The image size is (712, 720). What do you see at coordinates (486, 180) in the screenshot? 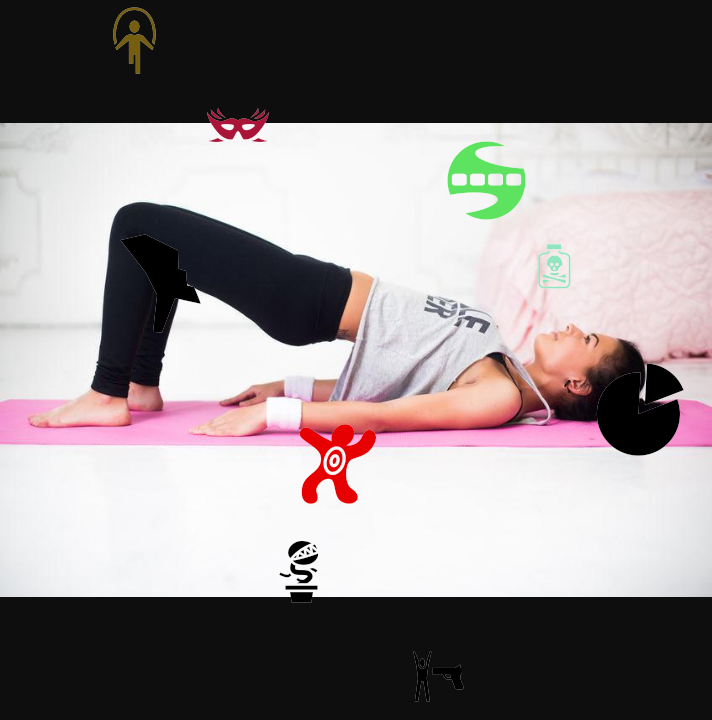
I see `access video or media gallery` at bounding box center [486, 180].